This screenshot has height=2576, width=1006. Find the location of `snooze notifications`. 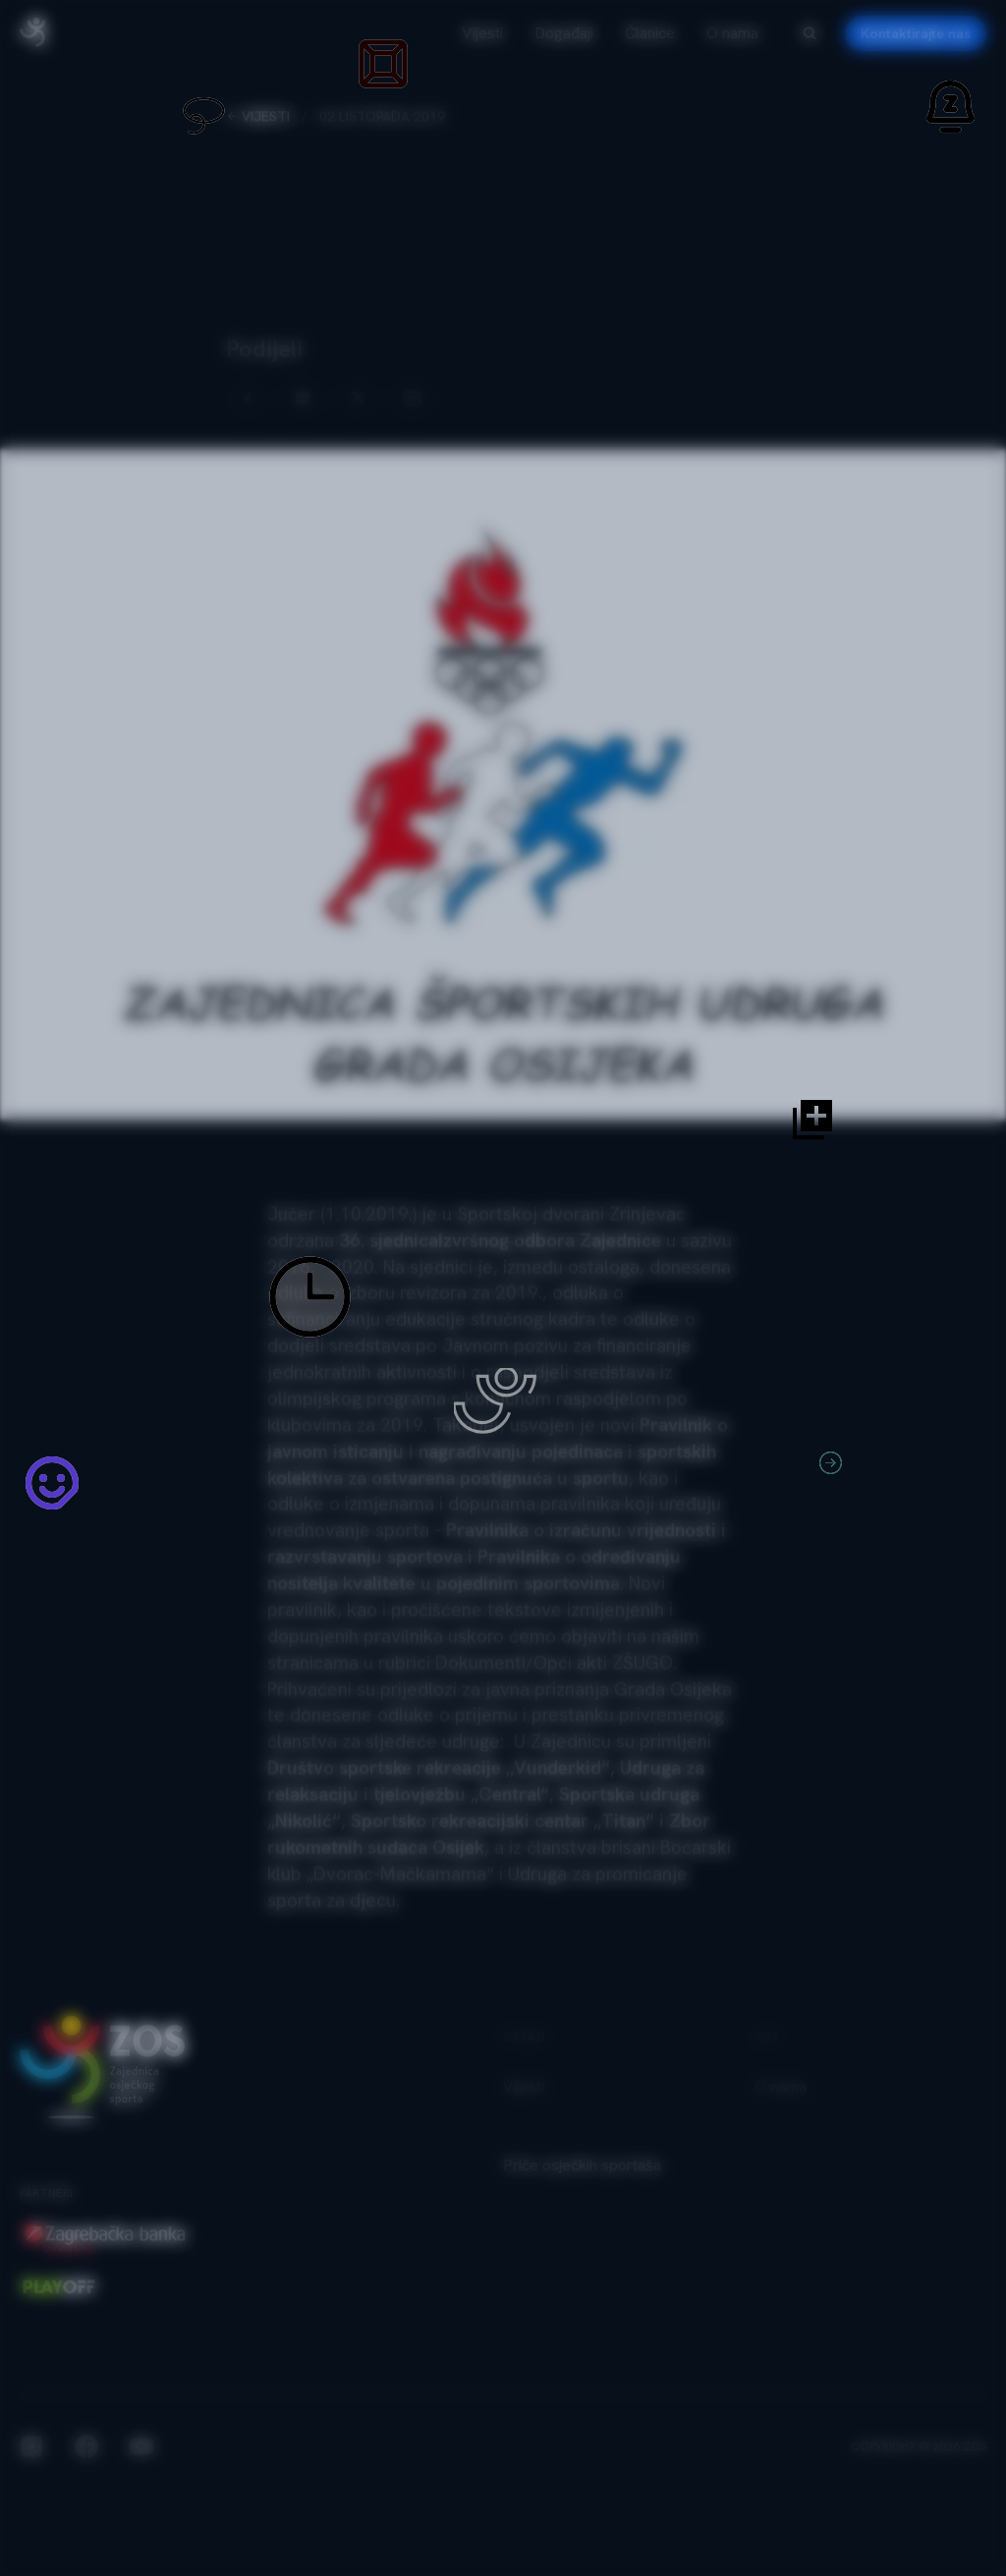

snooze notifications is located at coordinates (950, 106).